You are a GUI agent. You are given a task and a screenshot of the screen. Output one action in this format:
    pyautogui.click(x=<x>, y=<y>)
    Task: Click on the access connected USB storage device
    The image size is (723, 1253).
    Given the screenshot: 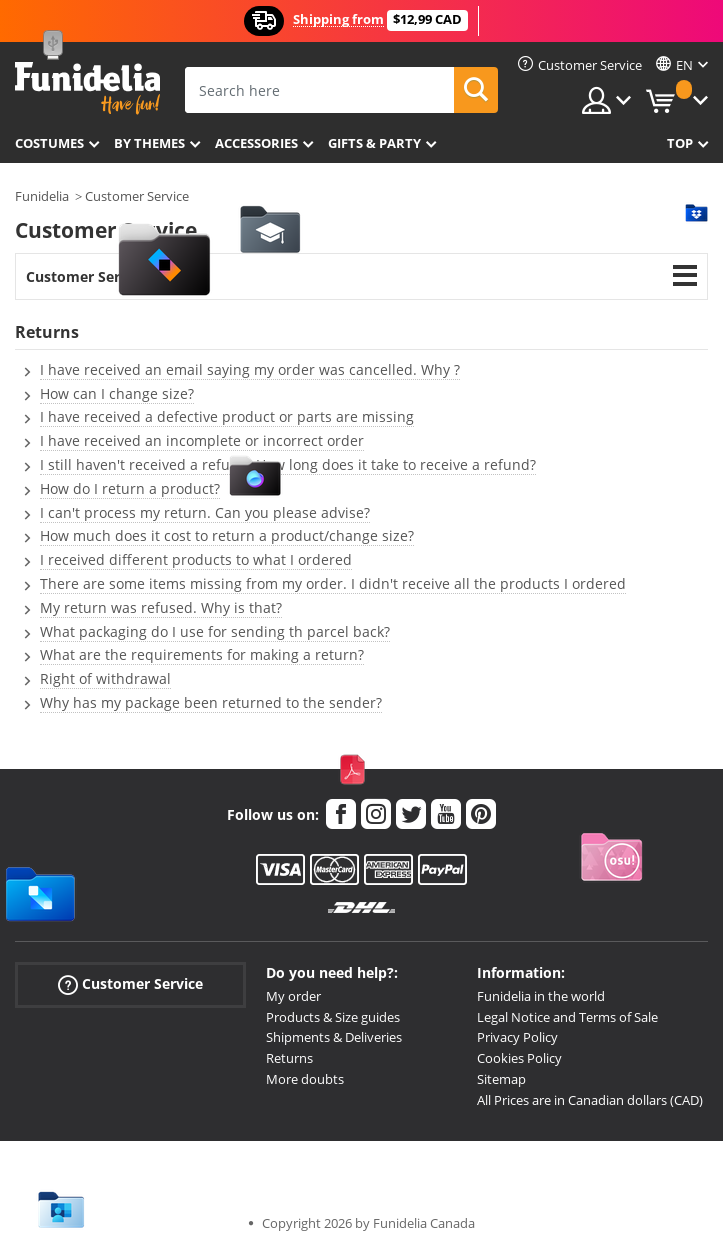 What is the action you would take?
    pyautogui.click(x=53, y=45)
    